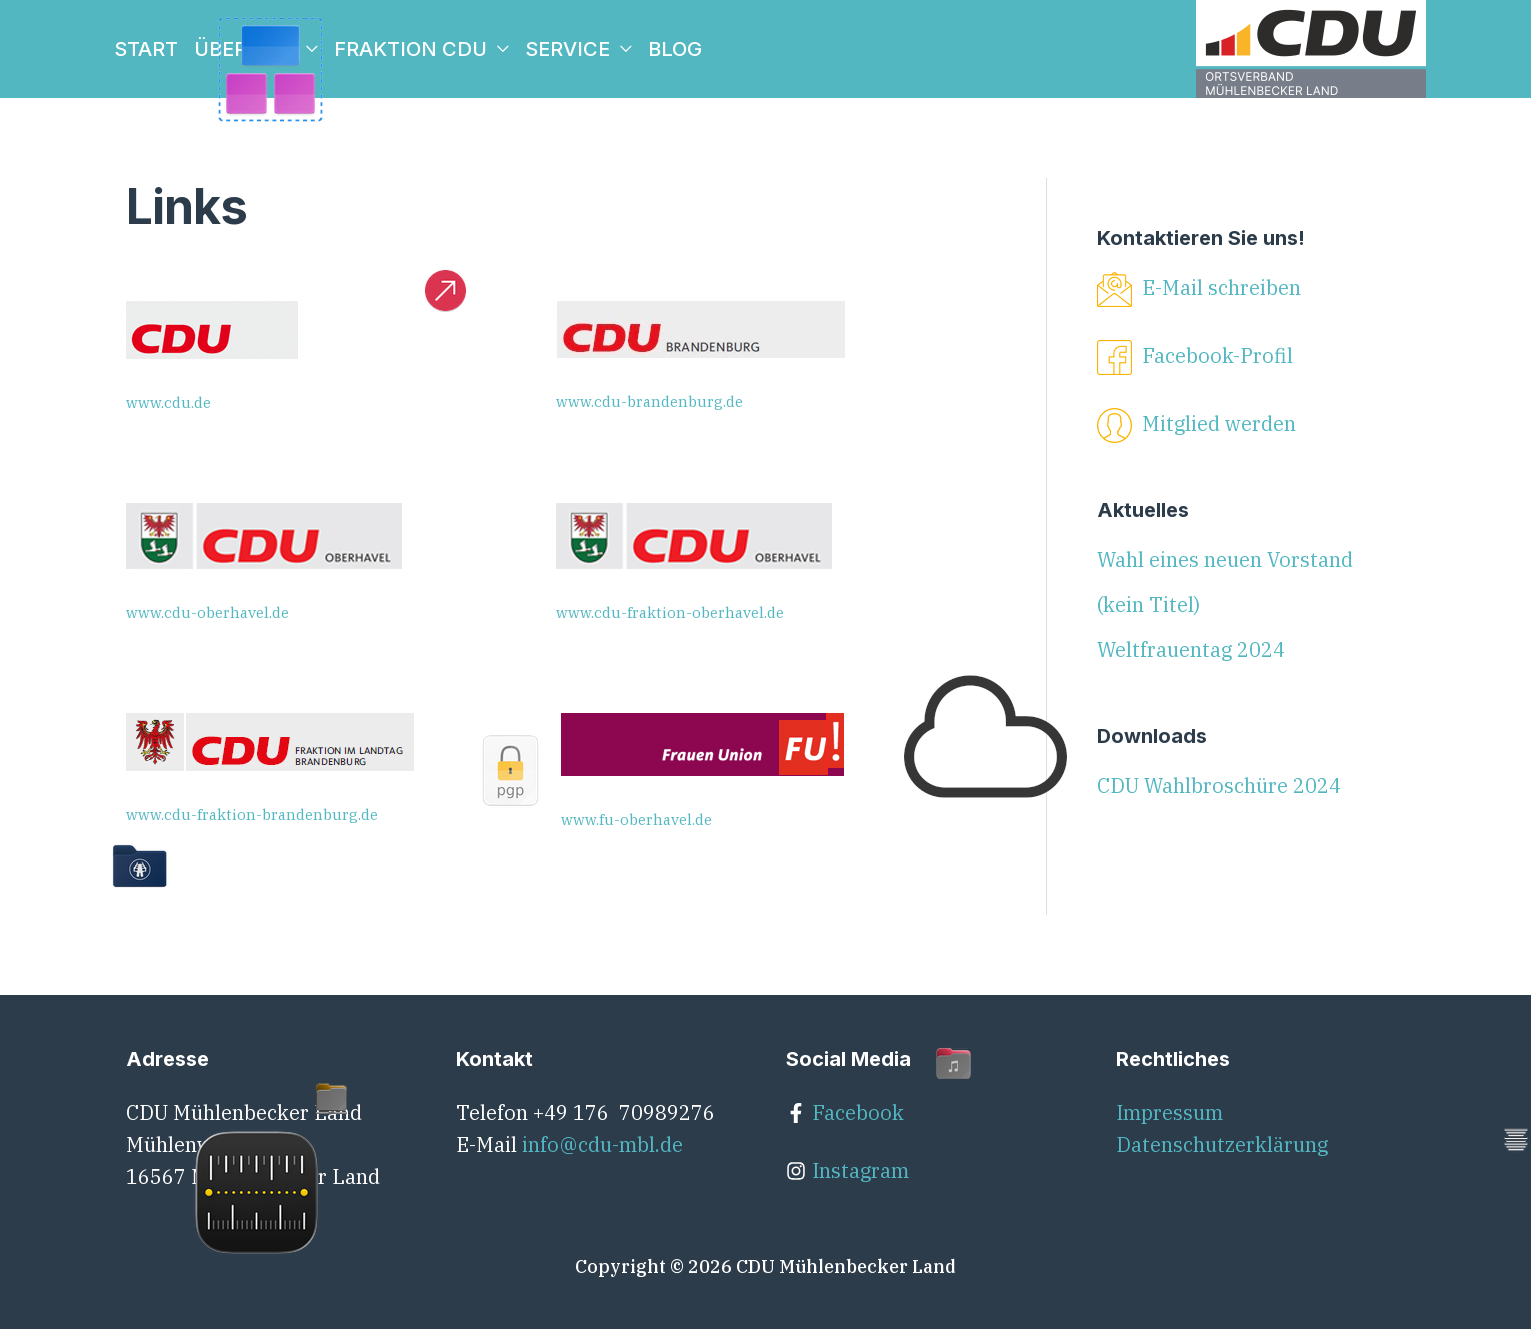 This screenshot has height=1329, width=1531. Describe the element at coordinates (331, 1098) in the screenshot. I see `access files stored on a remote server or network location` at that location.